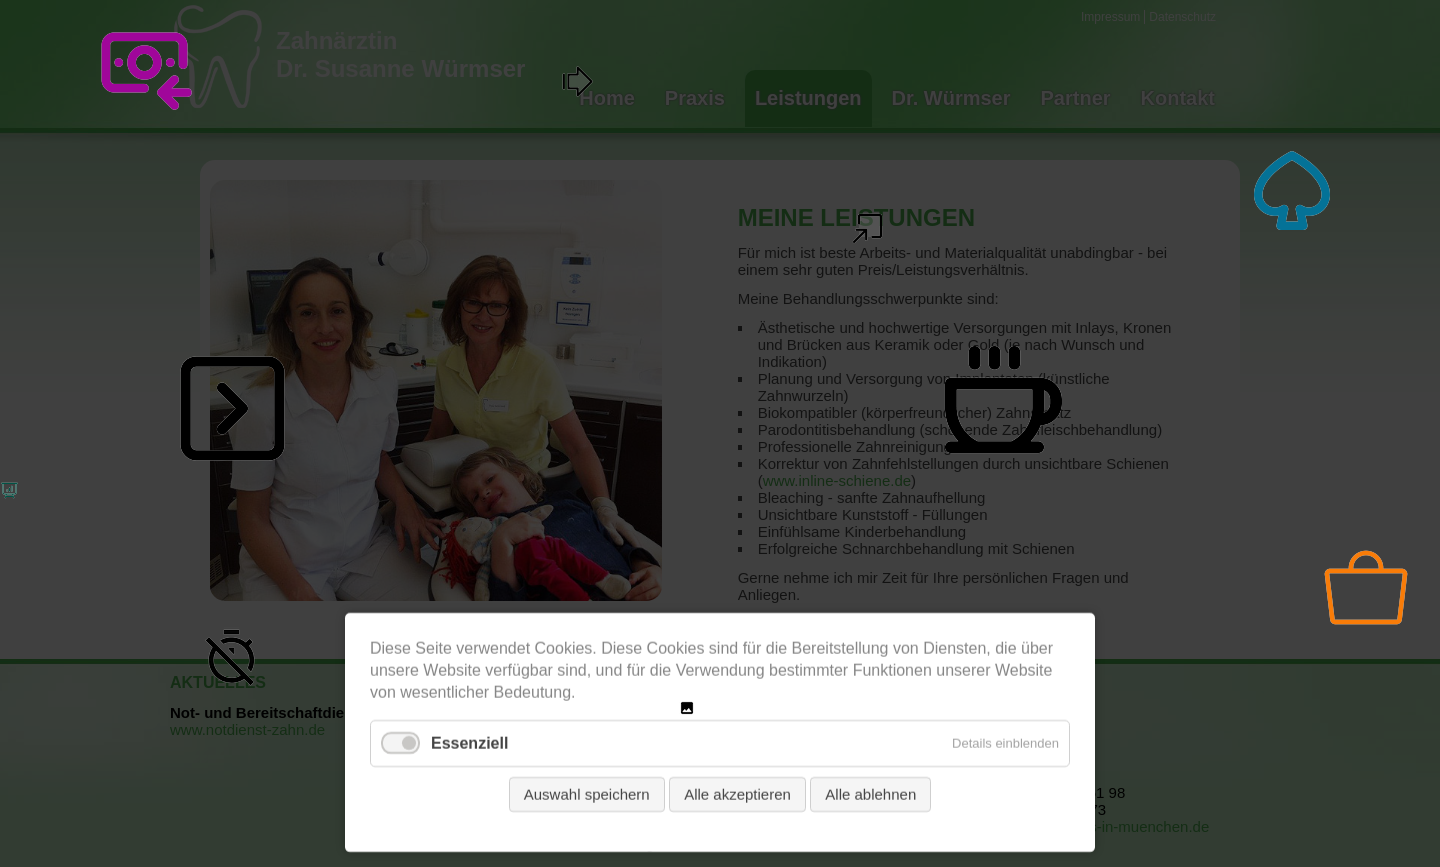 This screenshot has height=867, width=1440. I want to click on import or bring content into a container, so click(867, 228).